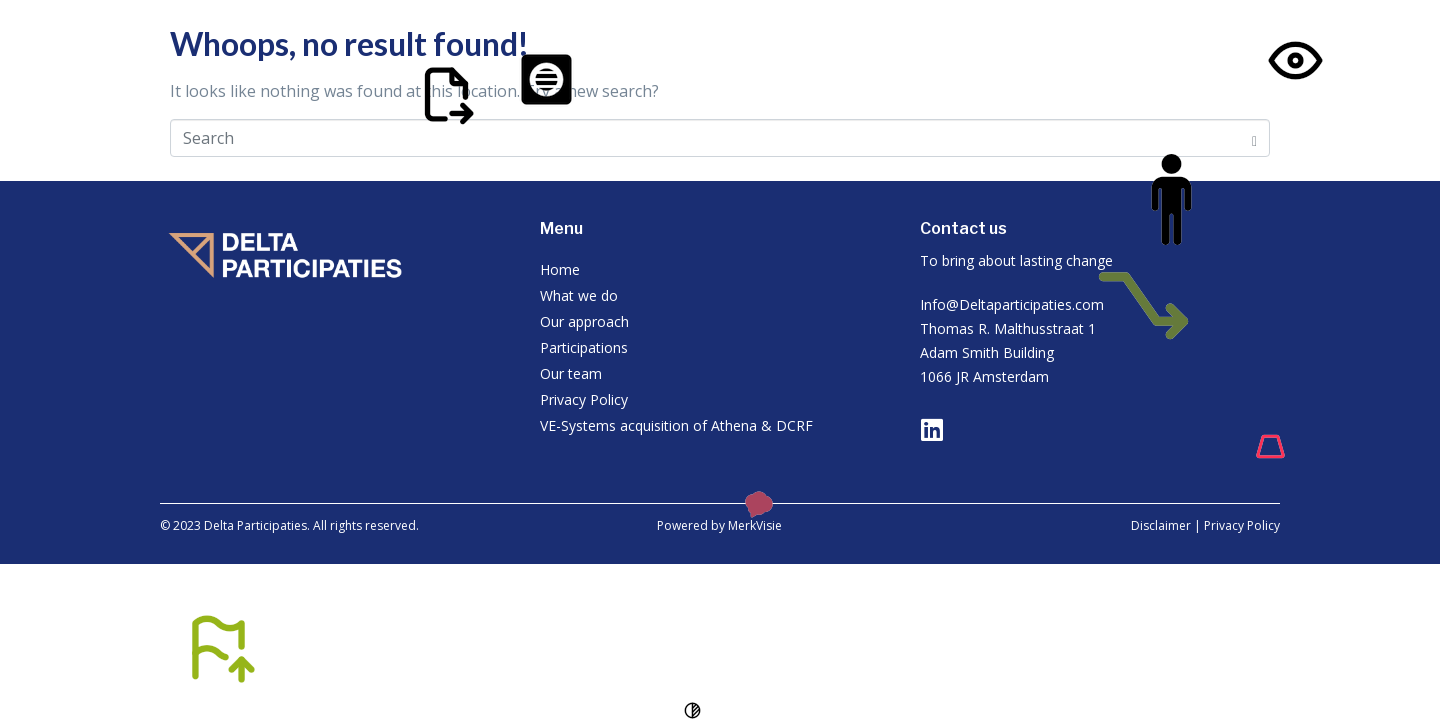 The image size is (1440, 720). Describe the element at coordinates (446, 94) in the screenshot. I see `export file to another location` at that location.